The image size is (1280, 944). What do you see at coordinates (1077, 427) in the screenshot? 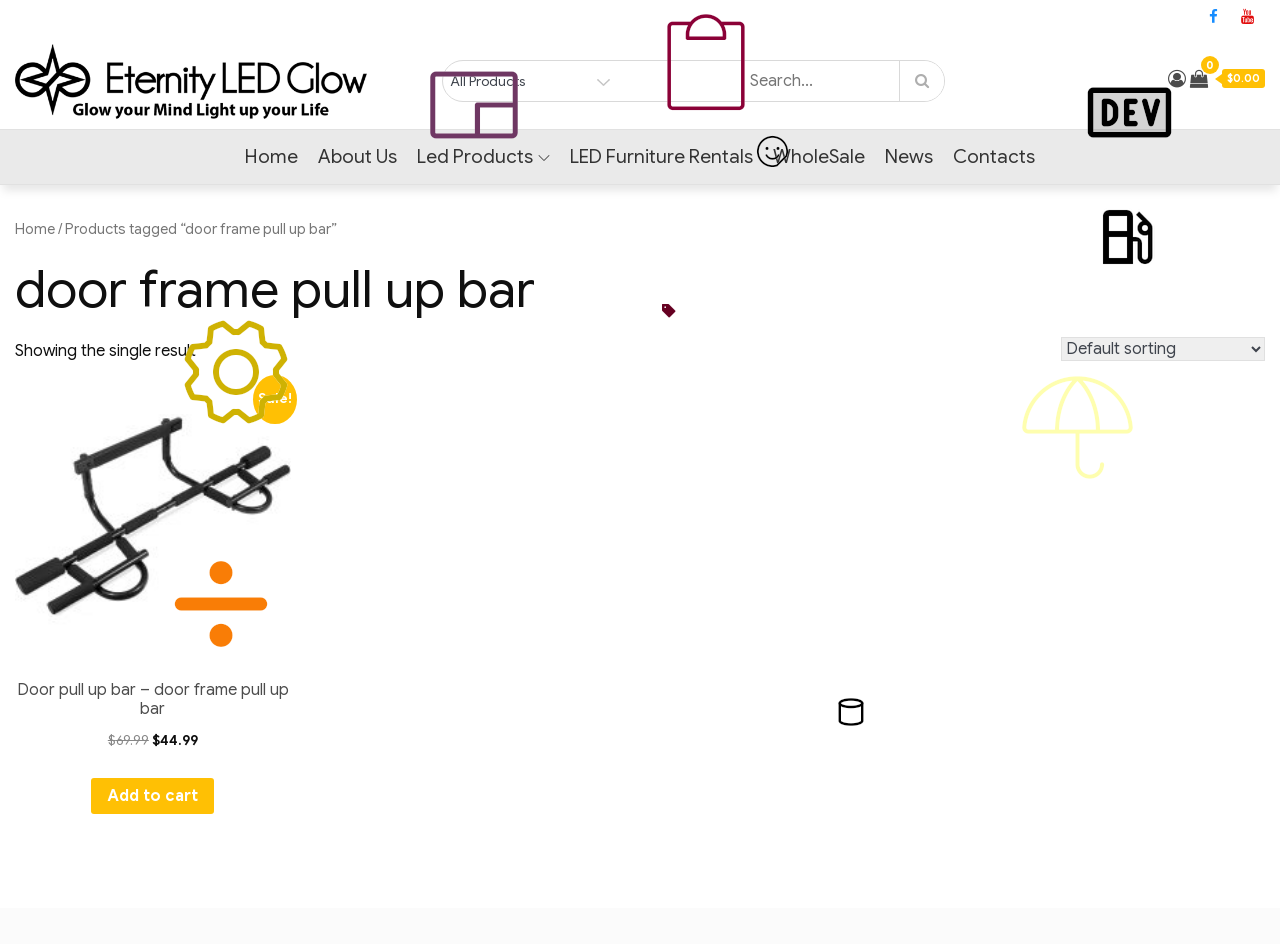
I see `view weather protection or rain forecast` at bounding box center [1077, 427].